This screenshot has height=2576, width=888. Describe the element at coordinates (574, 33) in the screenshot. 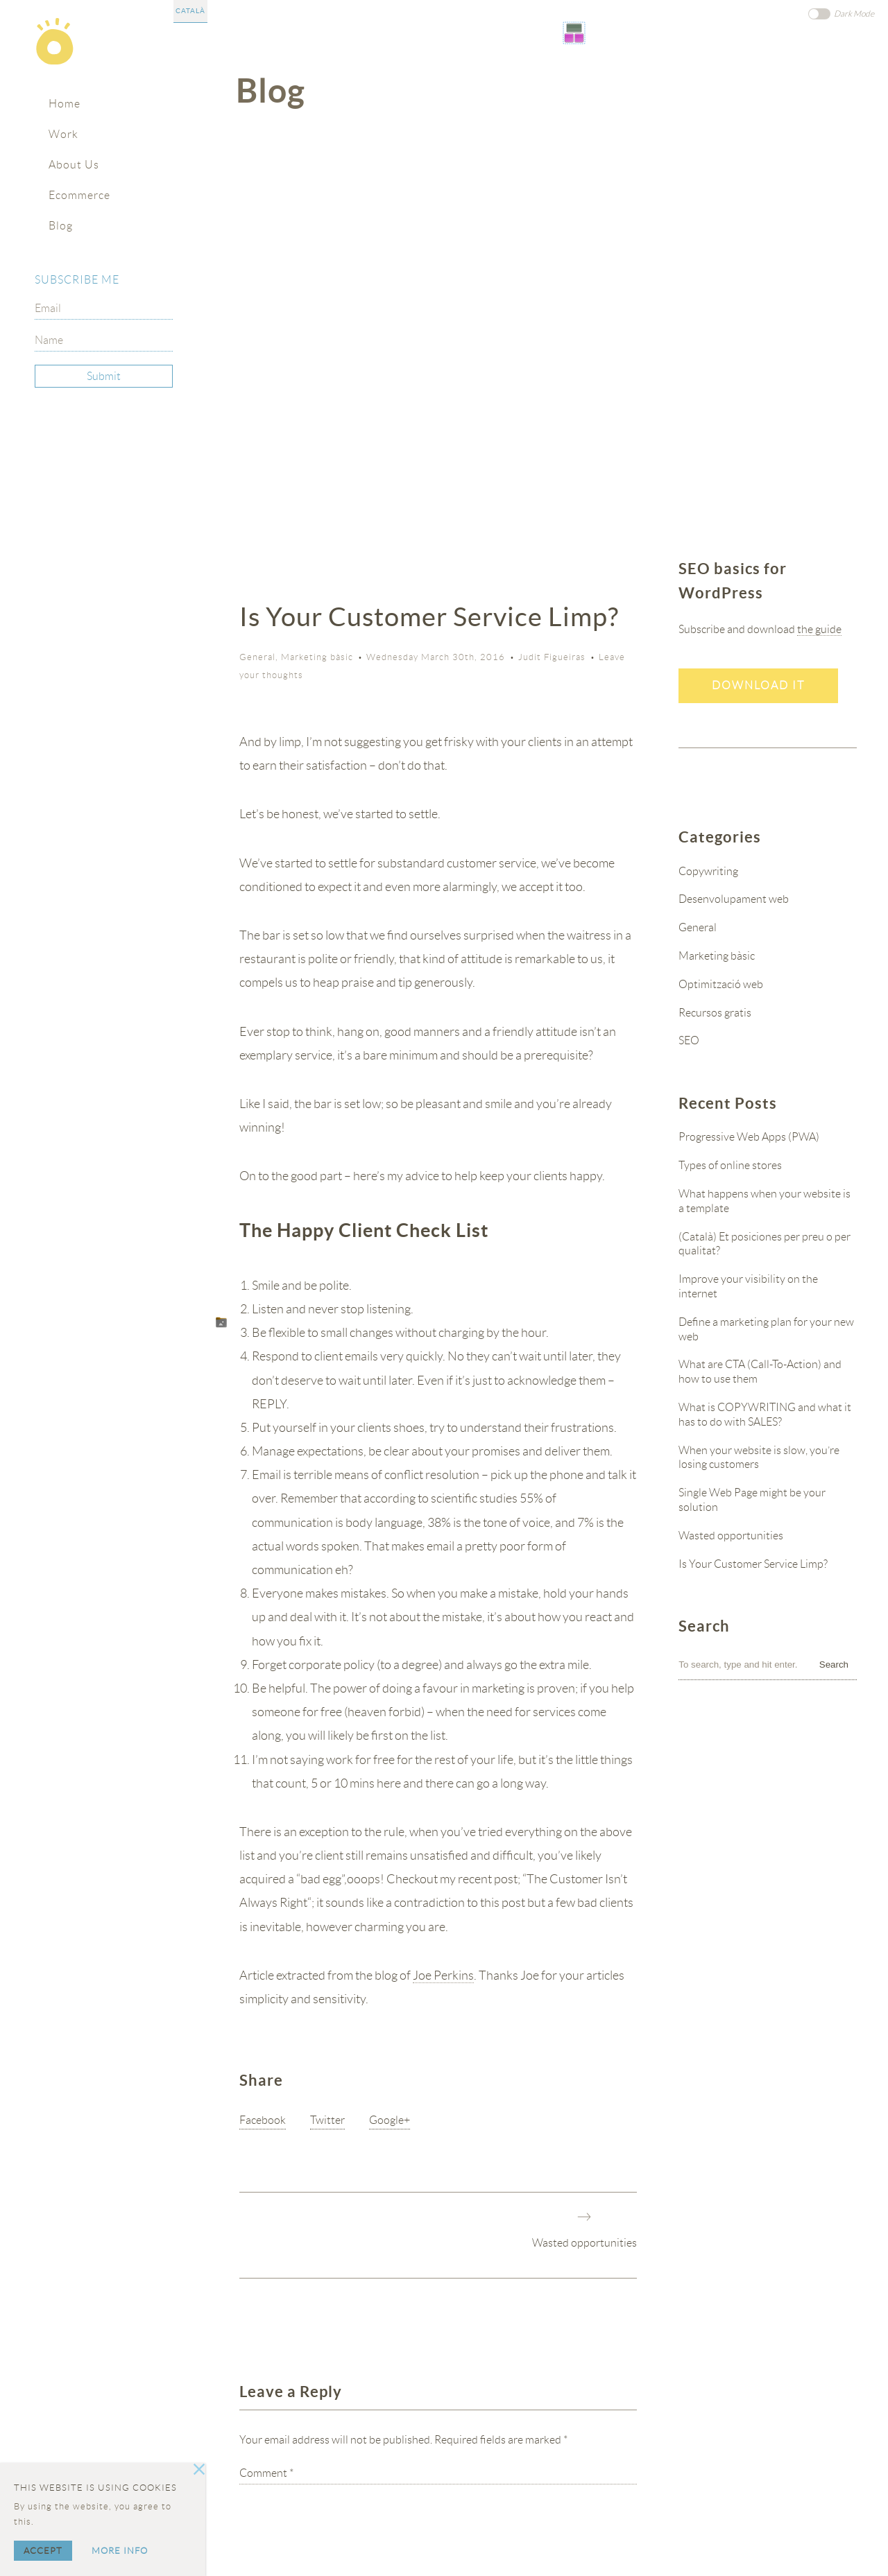

I see `select all items in the current view` at that location.